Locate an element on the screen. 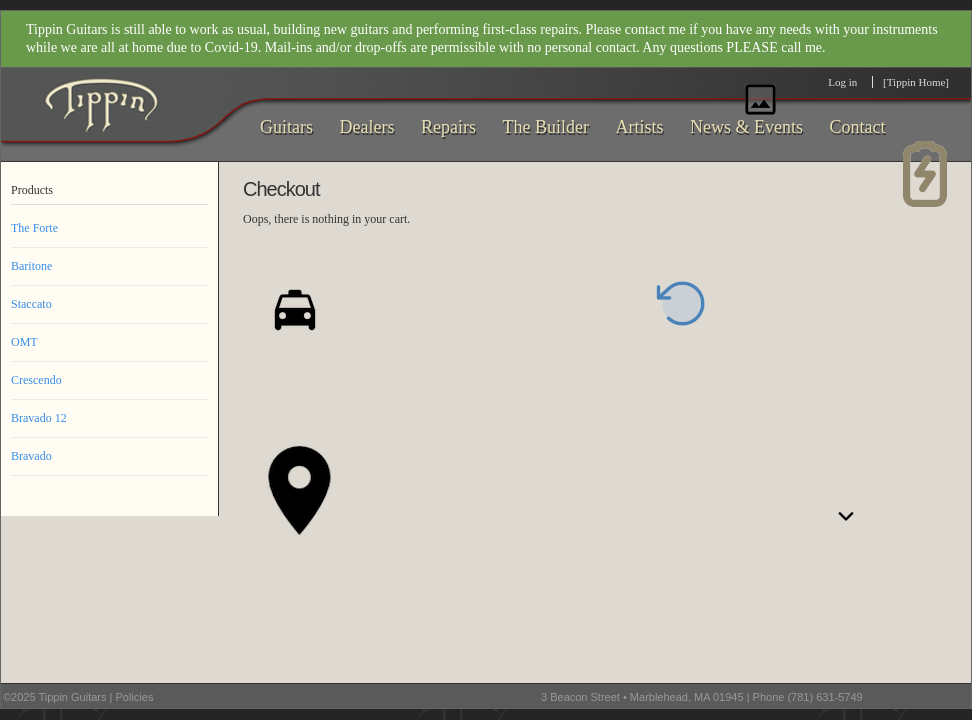 Image resolution: width=972 pixels, height=720 pixels. view photos or images is located at coordinates (760, 99).